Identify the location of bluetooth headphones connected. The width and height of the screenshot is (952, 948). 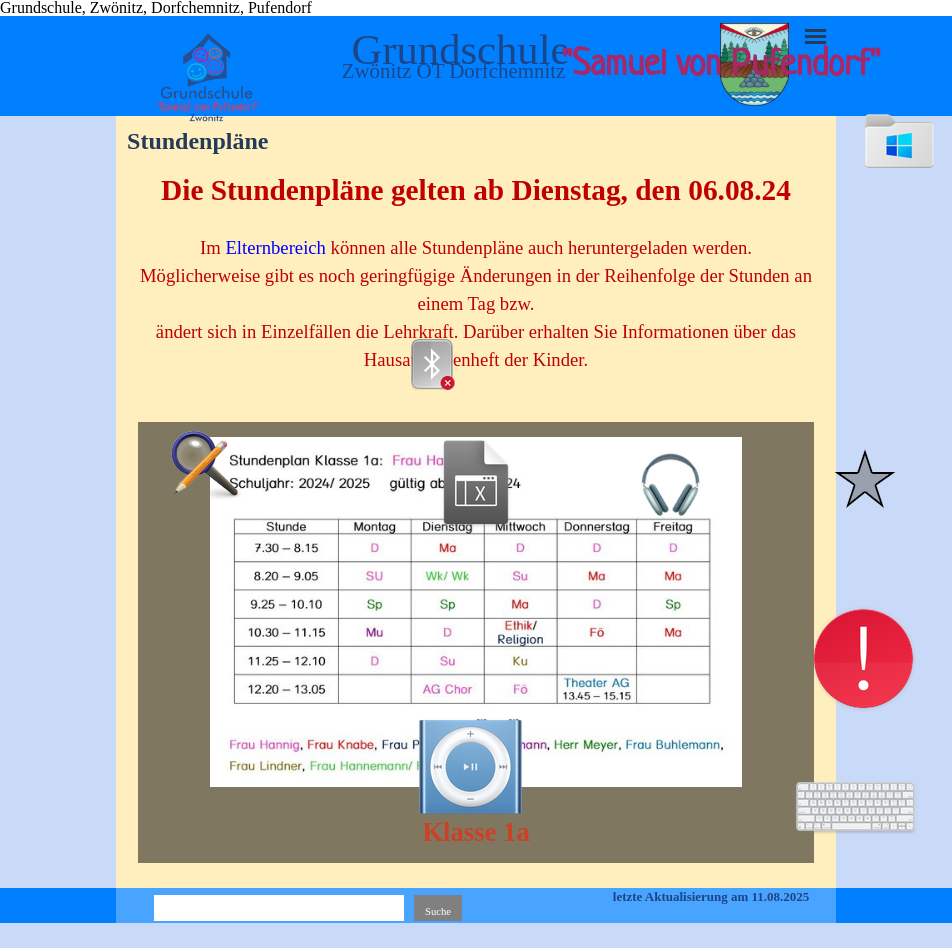
(670, 484).